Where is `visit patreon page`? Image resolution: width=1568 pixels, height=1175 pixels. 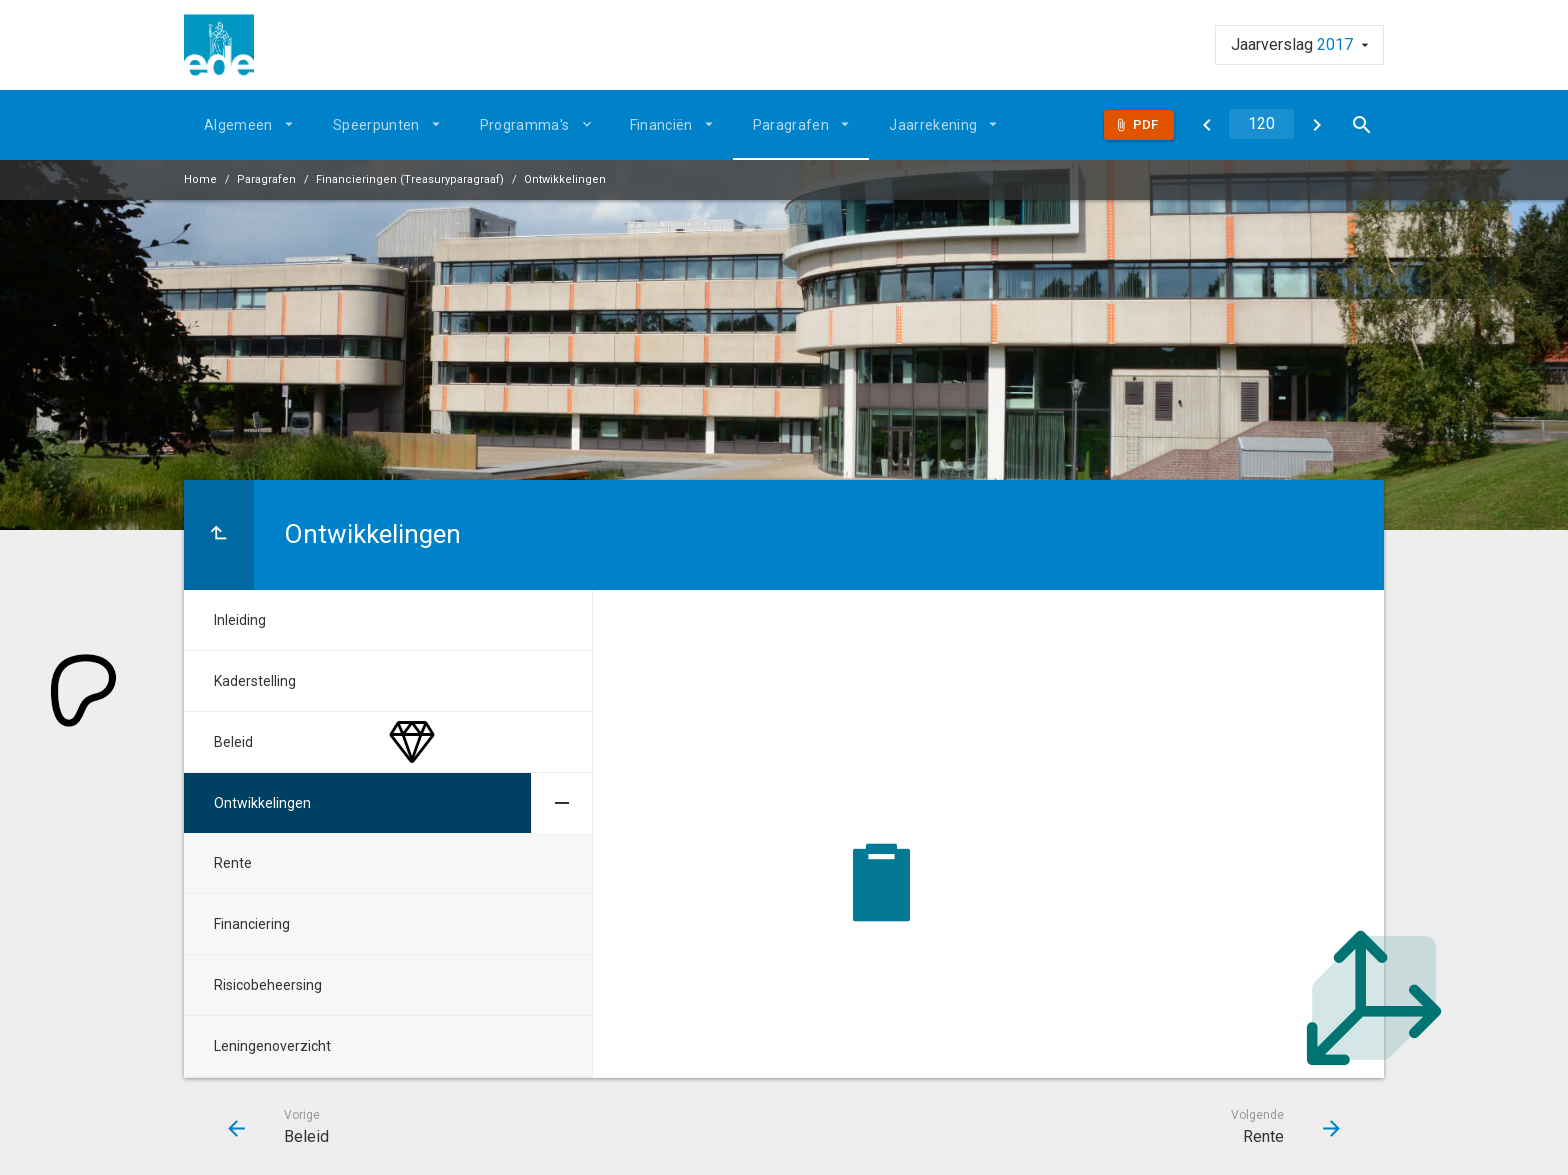 visit patreon page is located at coordinates (83, 690).